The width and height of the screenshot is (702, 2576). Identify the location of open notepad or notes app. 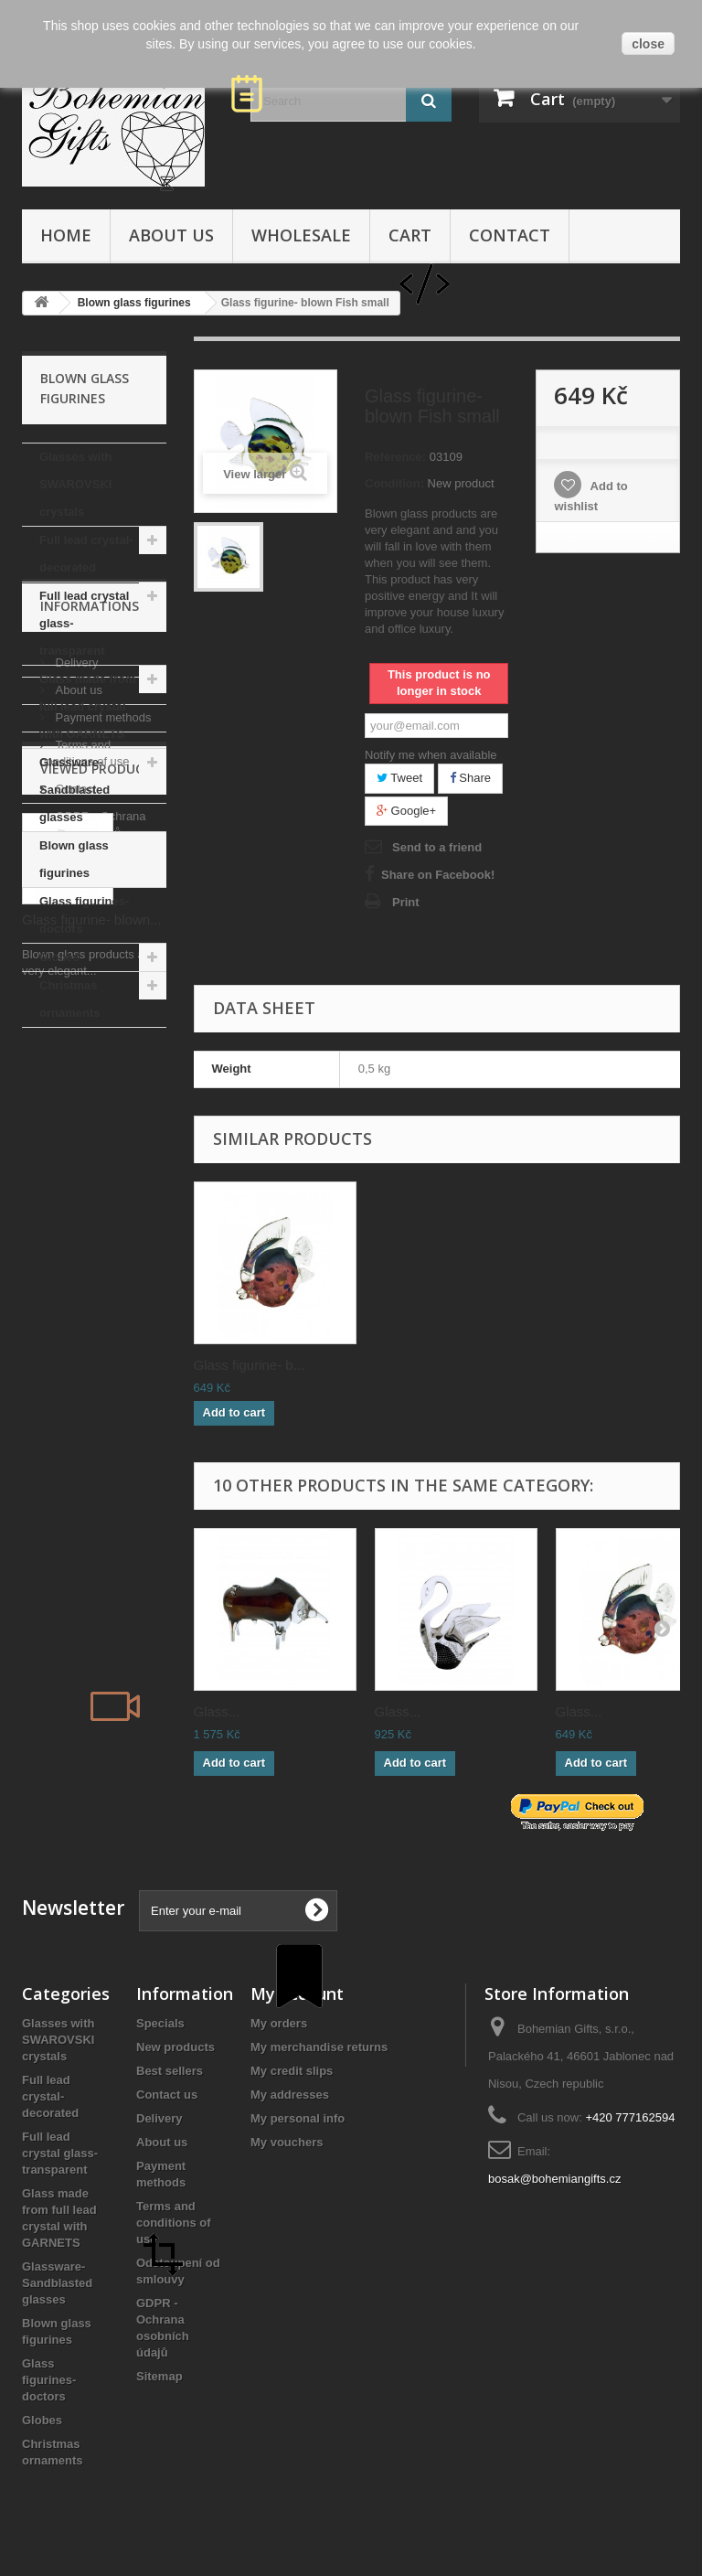
(247, 94).